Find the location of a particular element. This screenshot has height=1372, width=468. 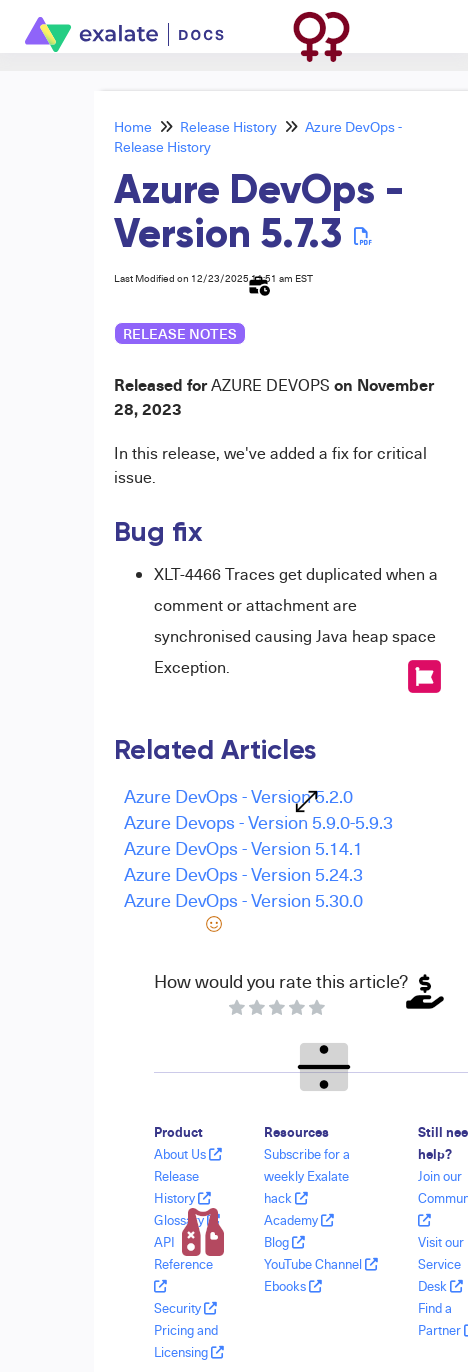

resize a window or element is located at coordinates (306, 801).